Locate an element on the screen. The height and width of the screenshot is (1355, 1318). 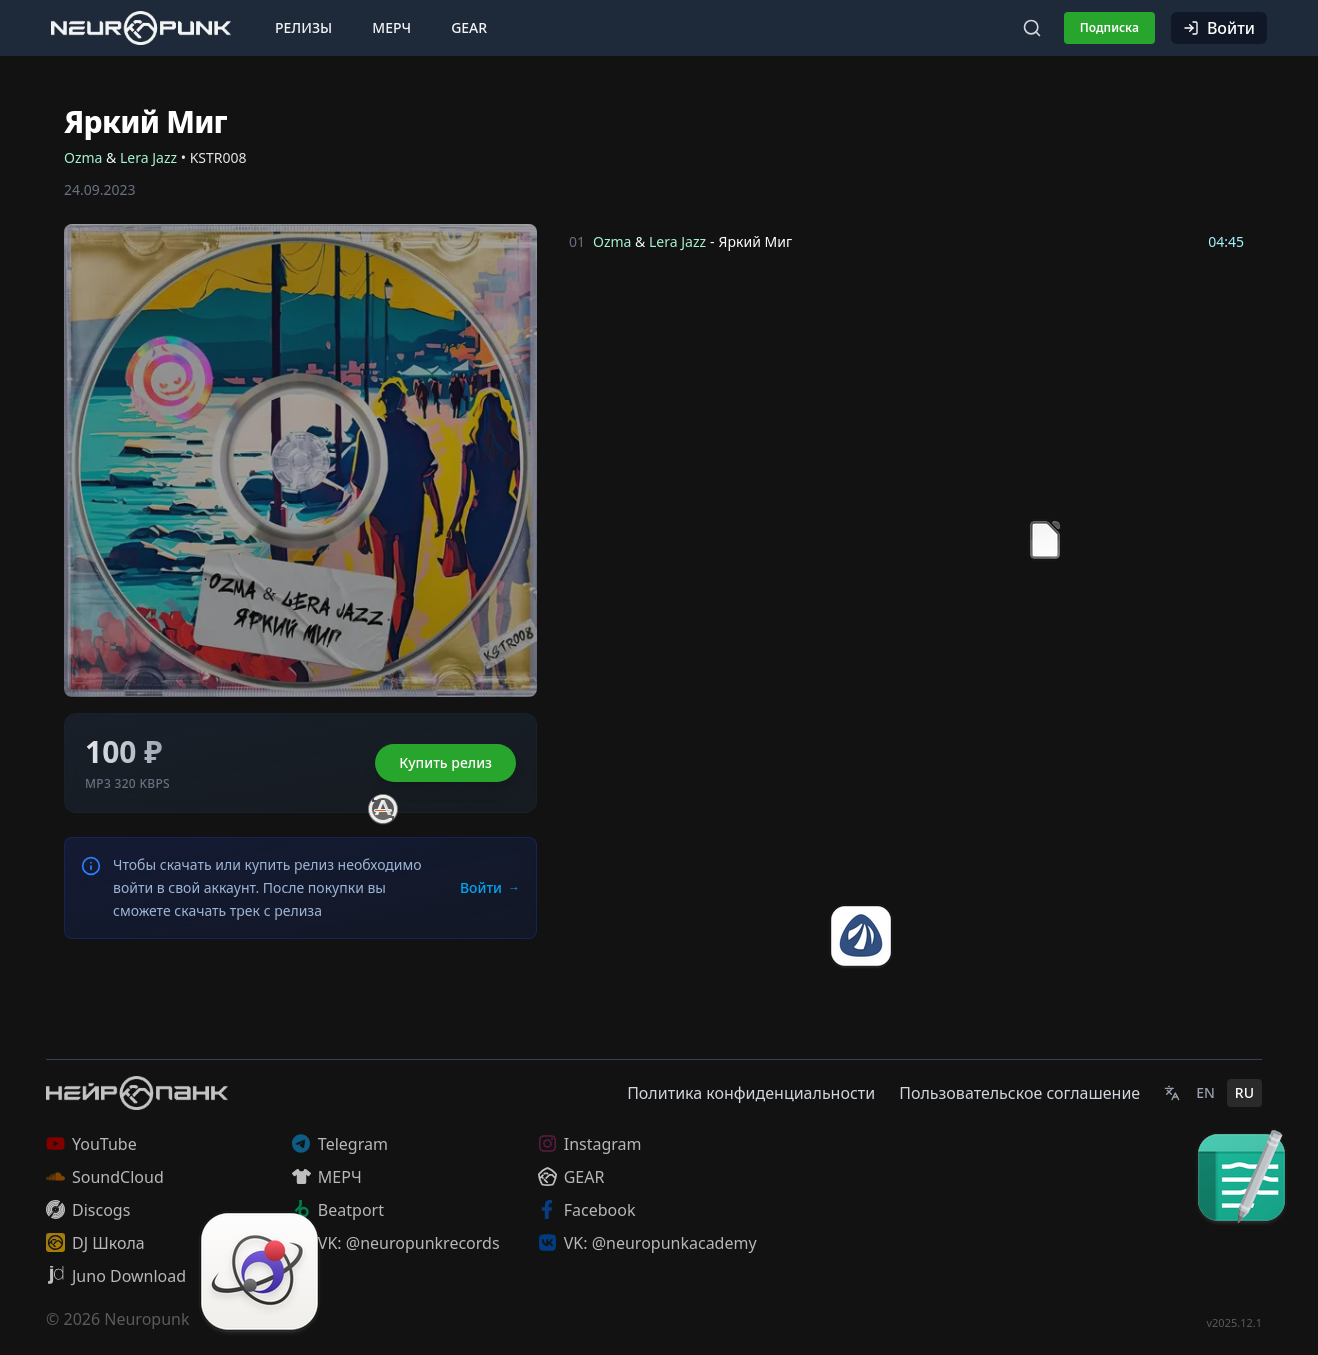
open mkvmerge video merging tool is located at coordinates (259, 1271).